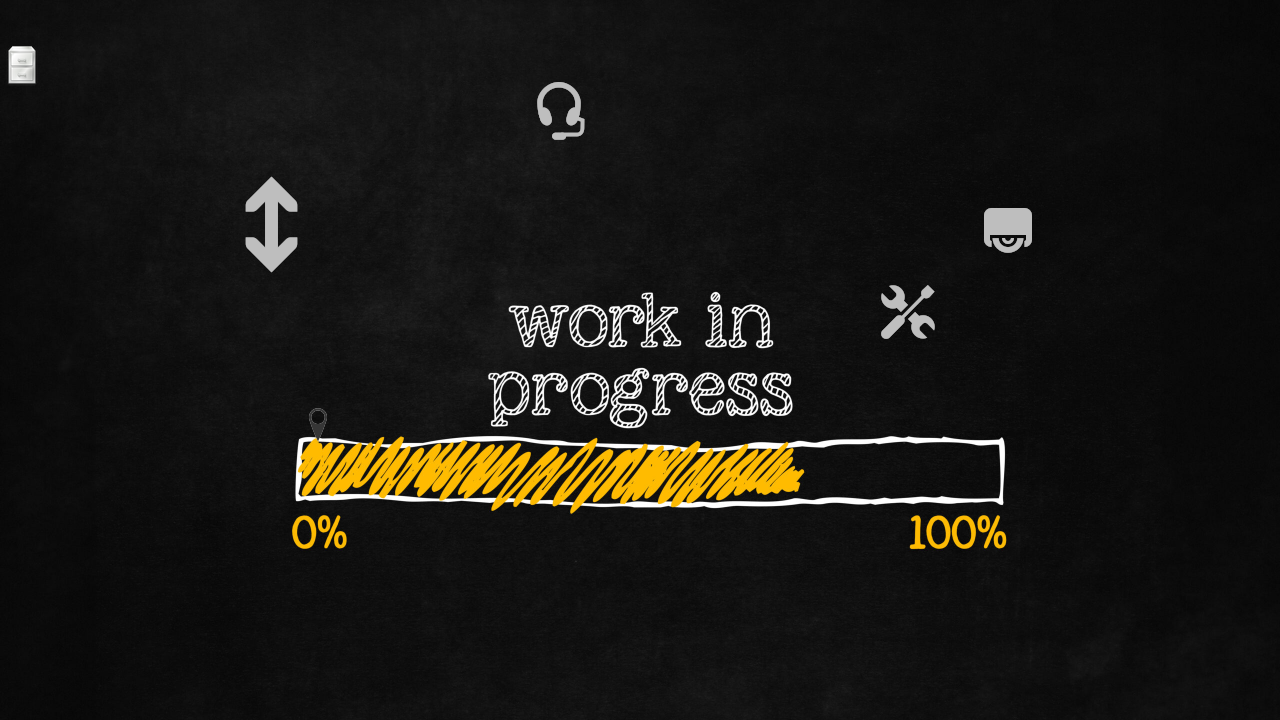 This screenshot has width=1280, height=720. What do you see at coordinates (271, 224) in the screenshot?
I see `flip object vertically` at bounding box center [271, 224].